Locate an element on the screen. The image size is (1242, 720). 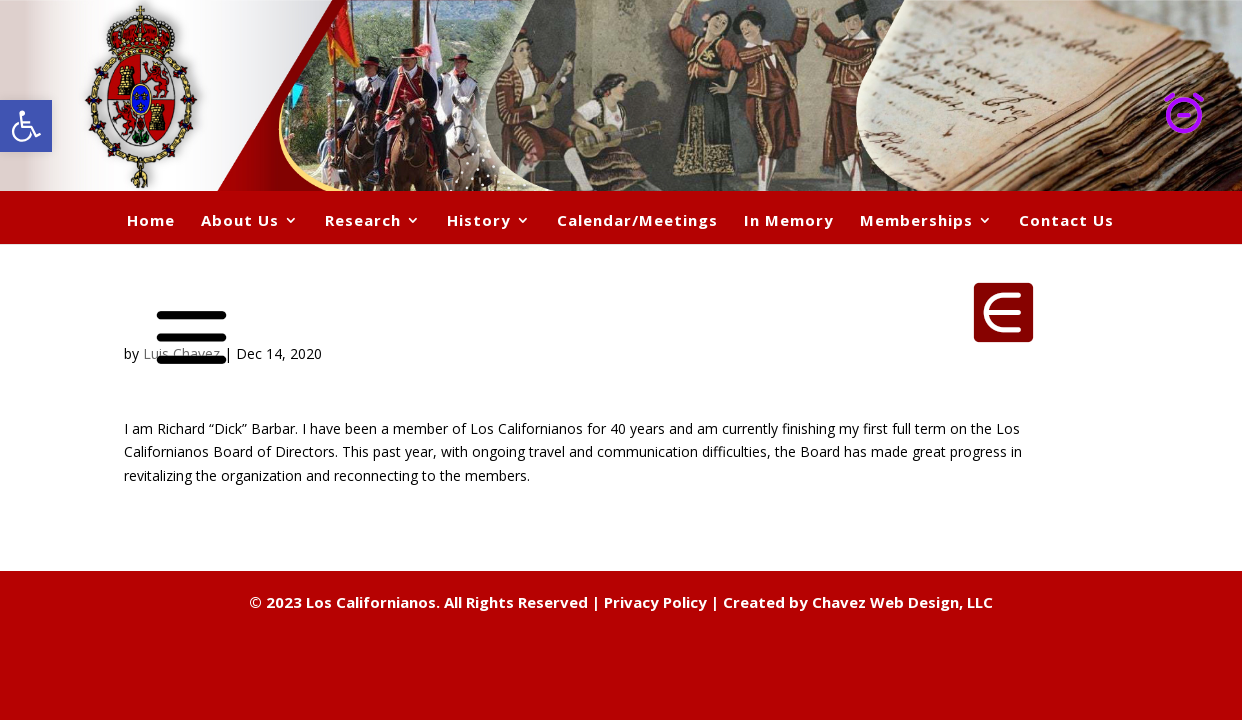
open navigation menu is located at coordinates (191, 337).